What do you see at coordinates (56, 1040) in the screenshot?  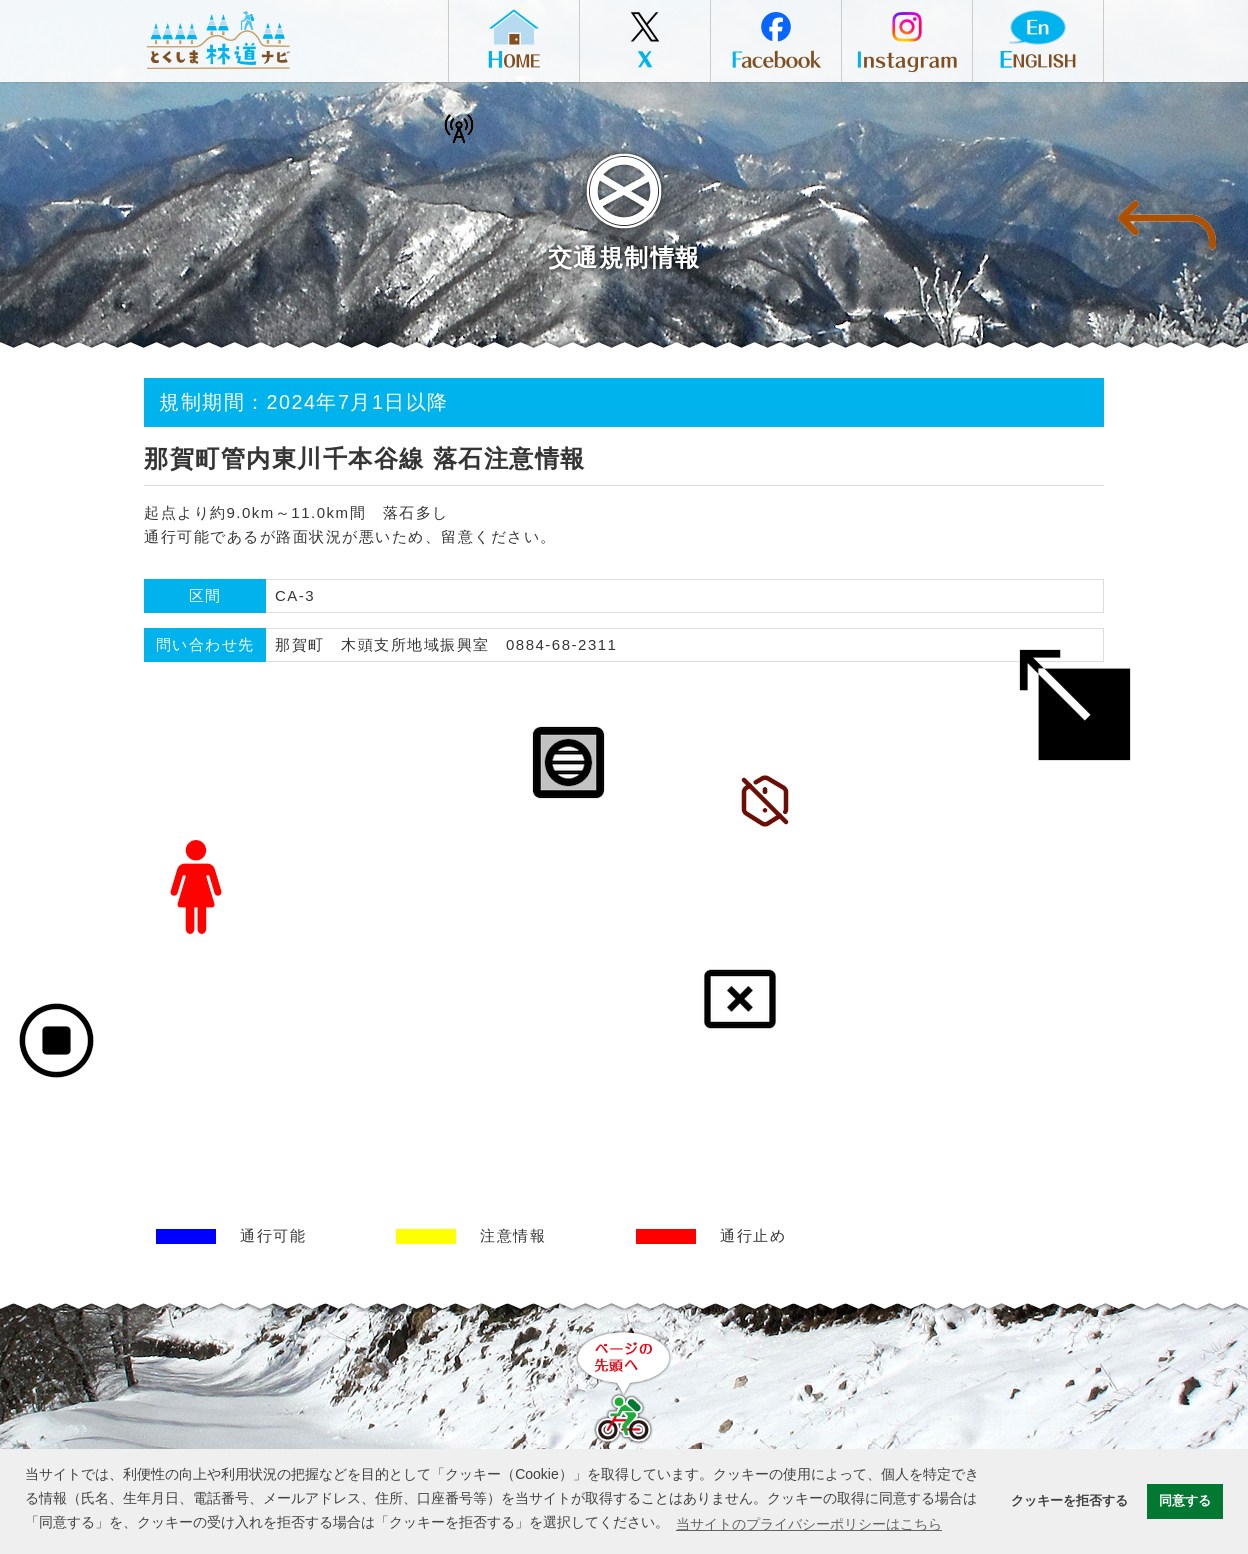 I see `stop media playback` at bounding box center [56, 1040].